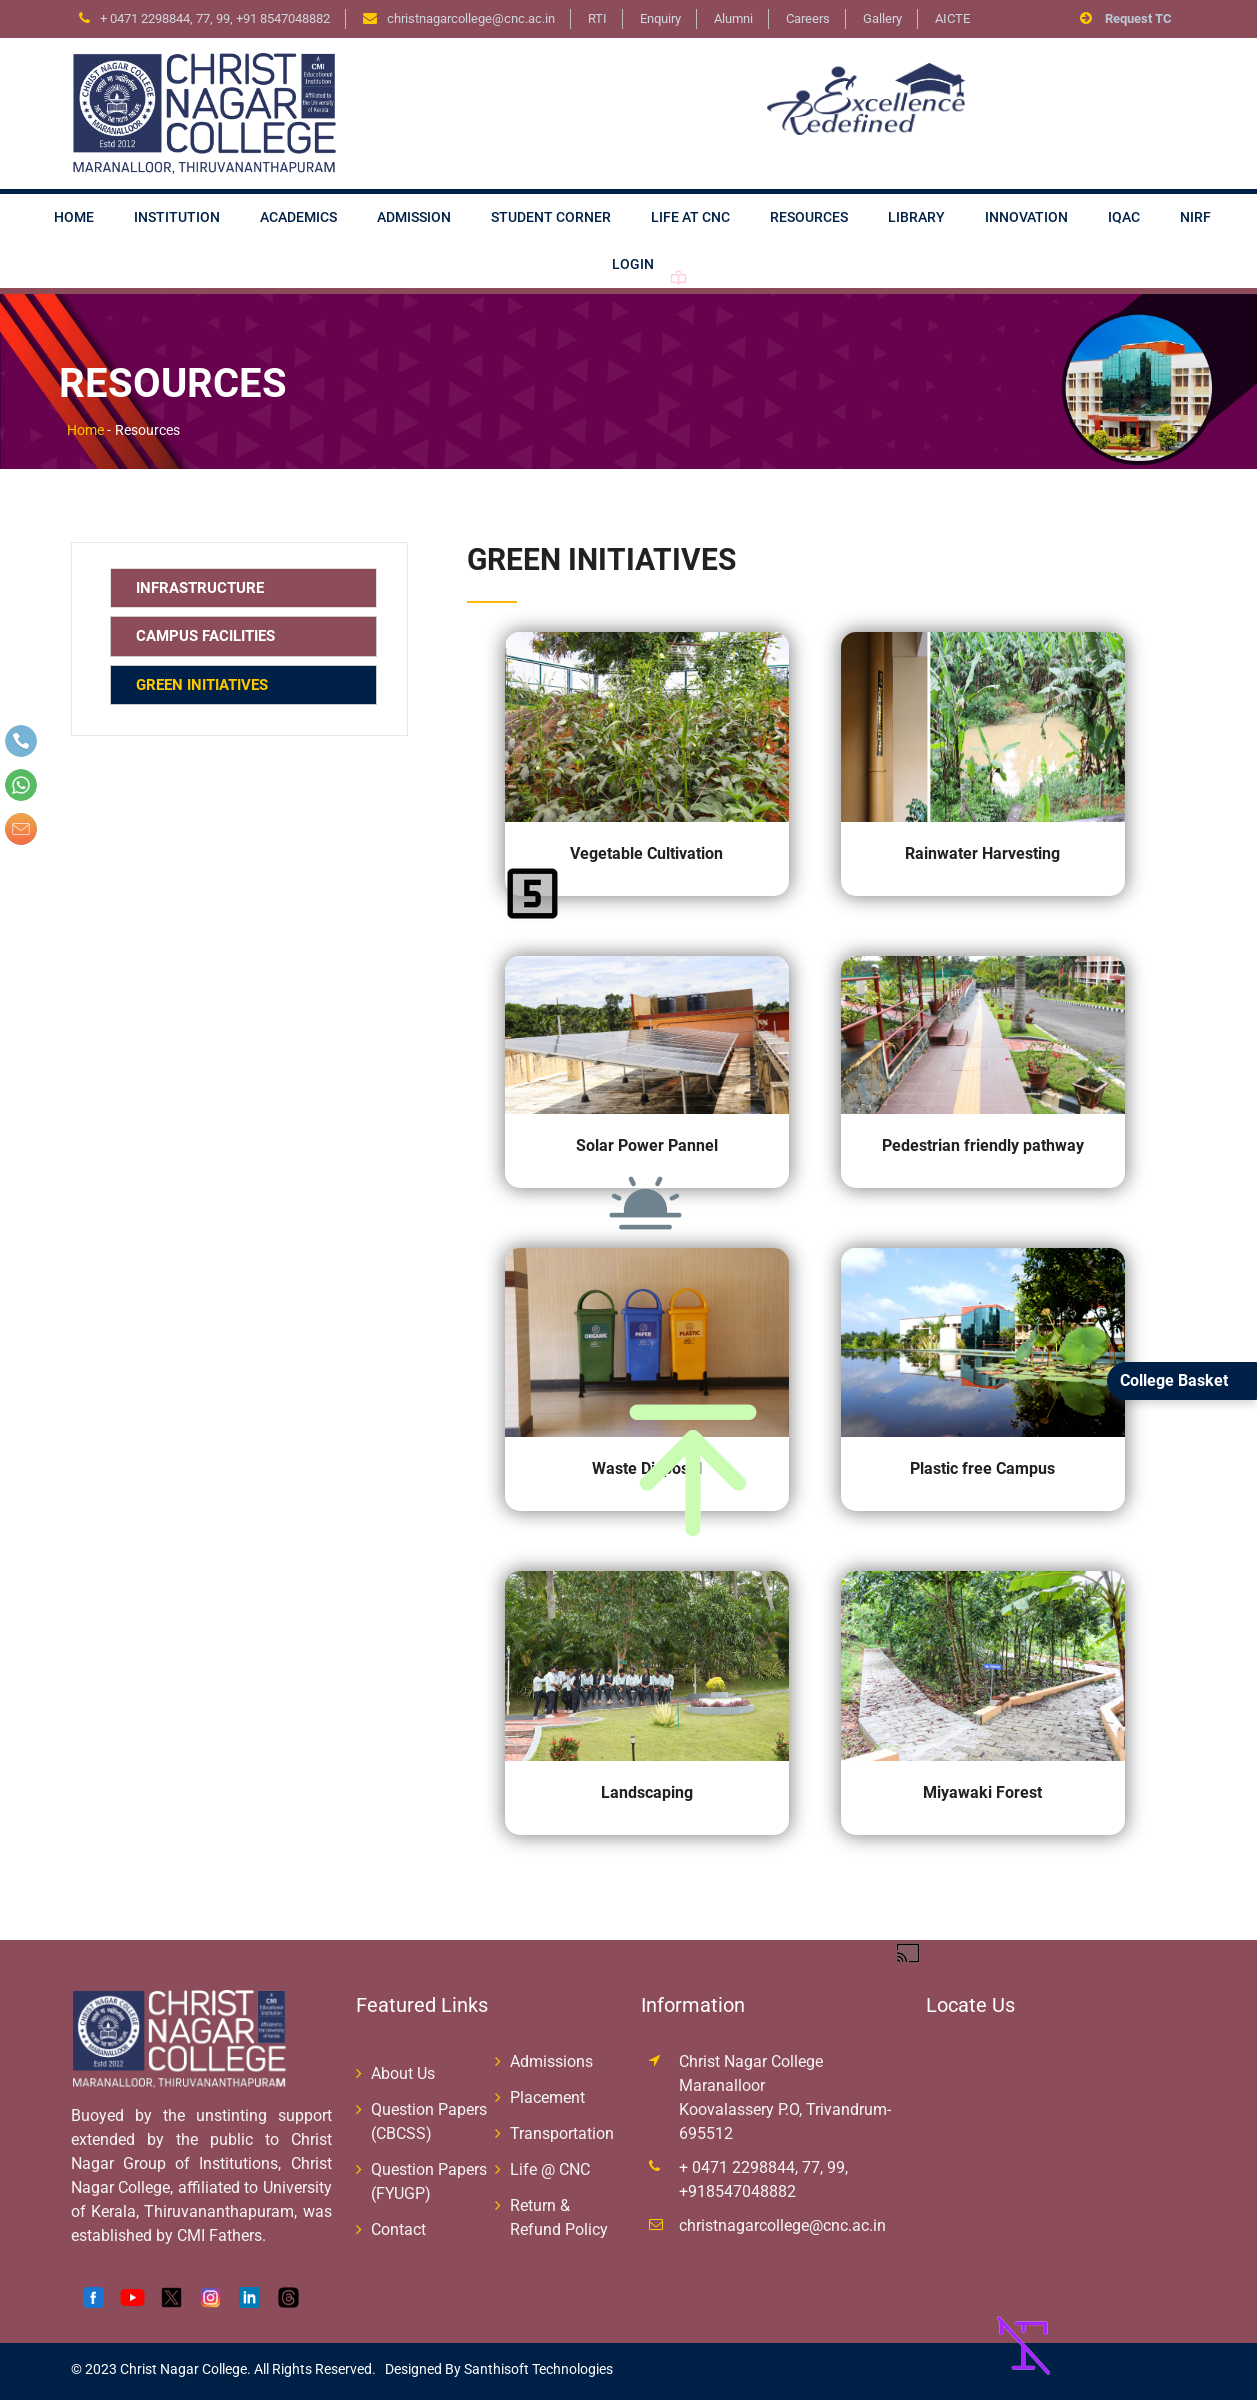 The width and height of the screenshot is (1257, 2400). Describe the element at coordinates (908, 1953) in the screenshot. I see `cast your screen to another device` at that location.